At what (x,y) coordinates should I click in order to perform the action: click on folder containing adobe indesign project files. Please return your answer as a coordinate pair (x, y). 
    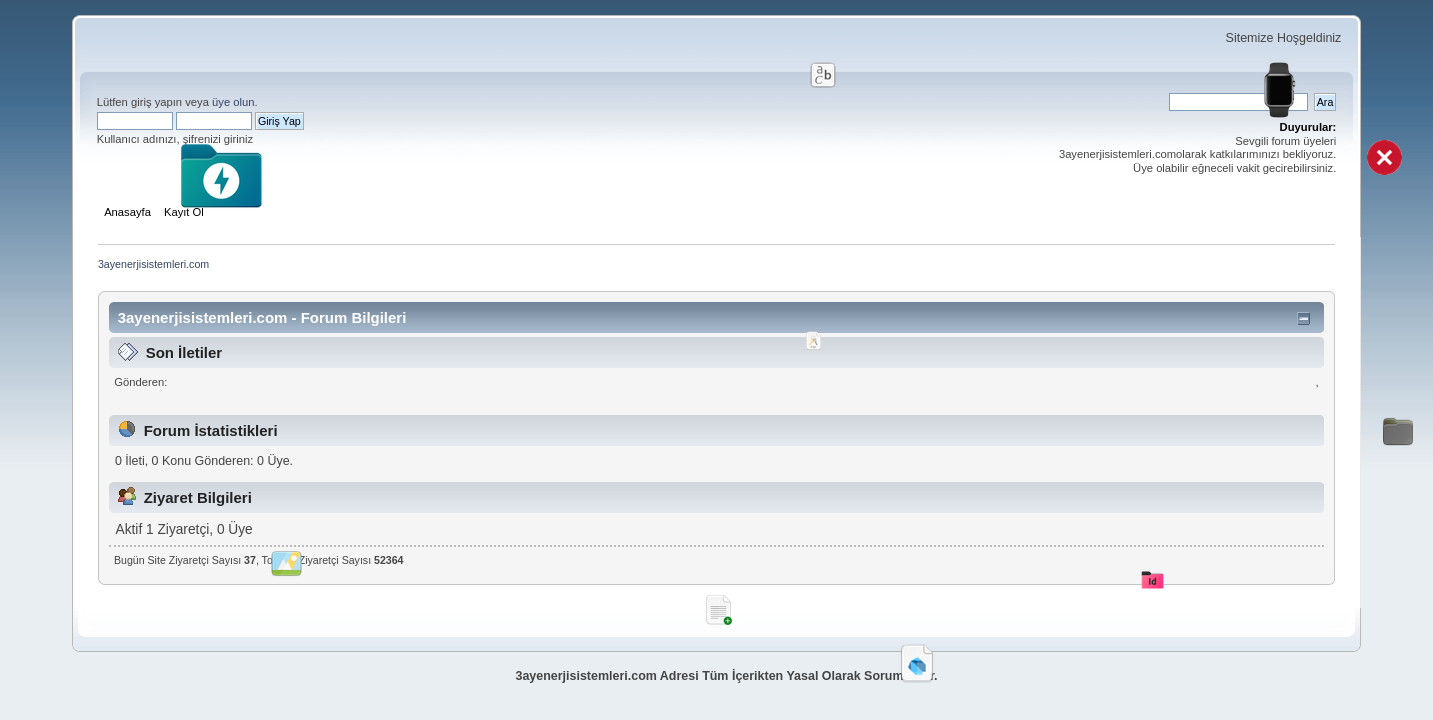
    Looking at the image, I should click on (1152, 580).